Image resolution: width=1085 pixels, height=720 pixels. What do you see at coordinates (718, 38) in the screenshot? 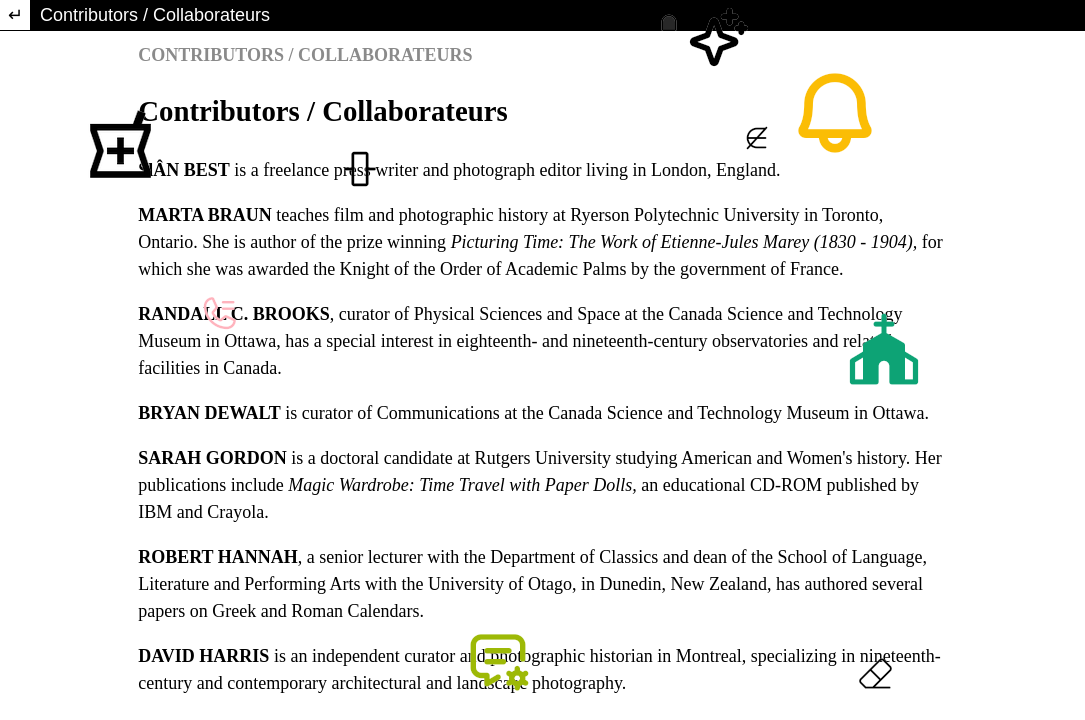
I see `indicates new or AI-generated content` at bounding box center [718, 38].